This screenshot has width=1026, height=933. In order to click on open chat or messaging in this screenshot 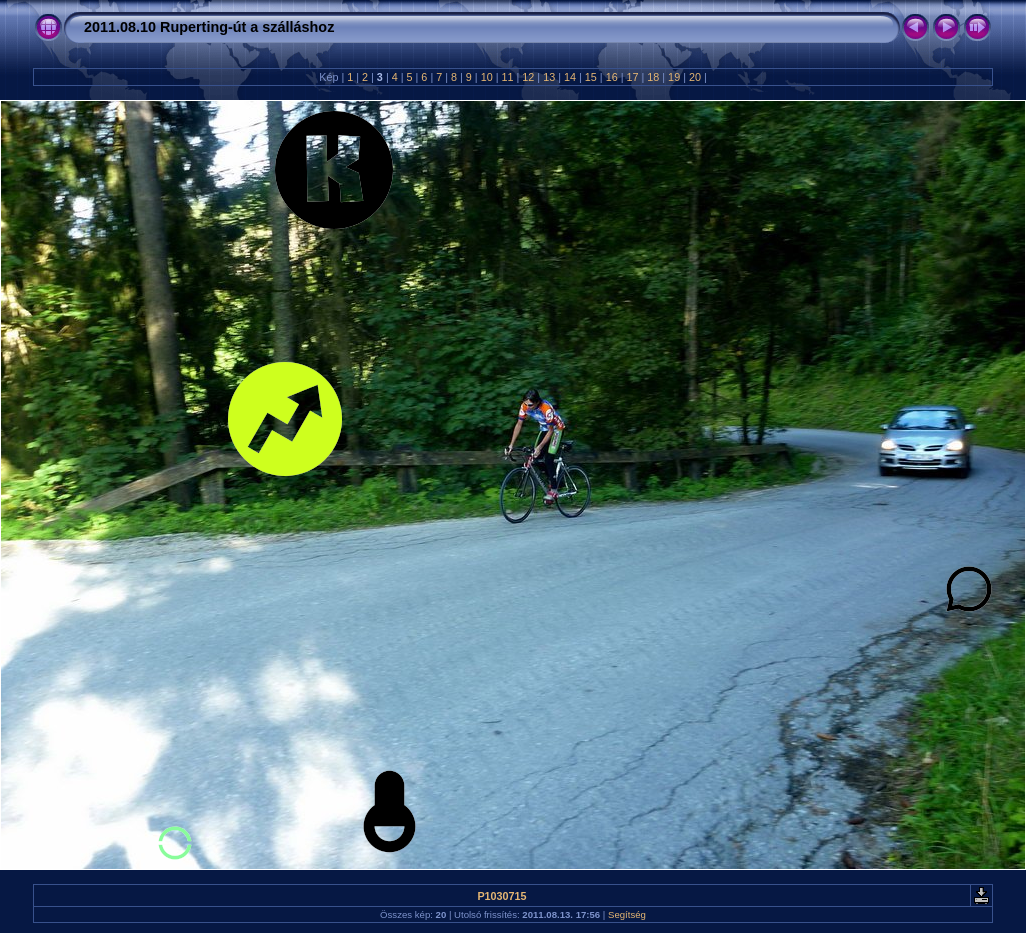, I will do `click(969, 589)`.